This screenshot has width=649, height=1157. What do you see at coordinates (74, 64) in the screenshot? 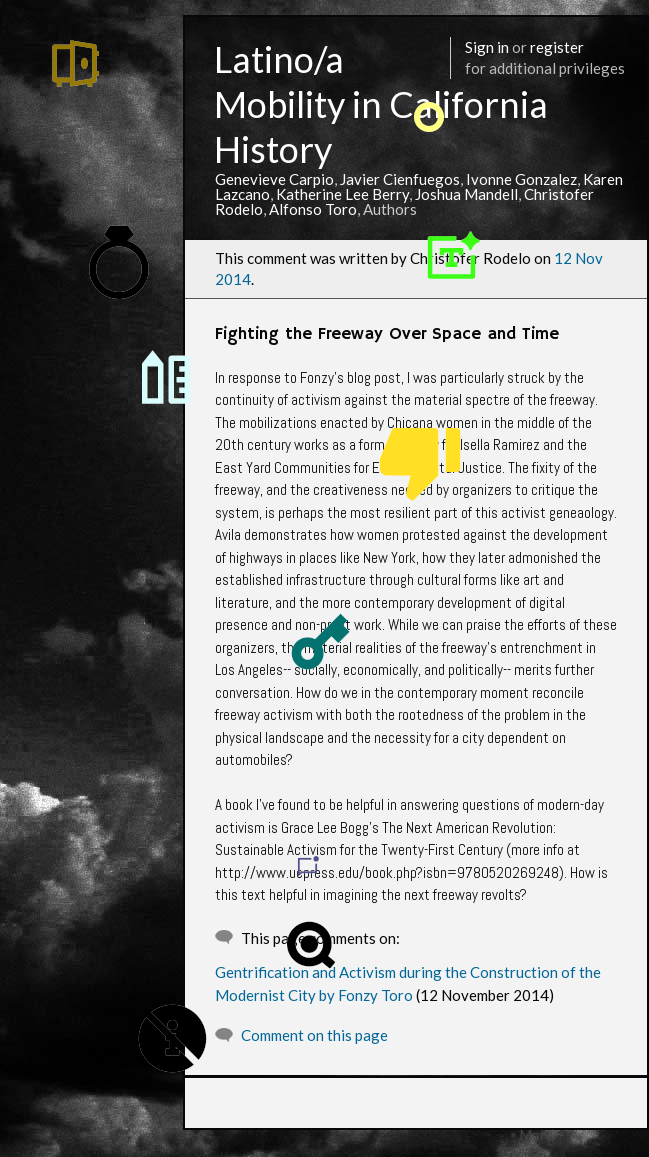
I see `access secure storage or vault` at bounding box center [74, 64].